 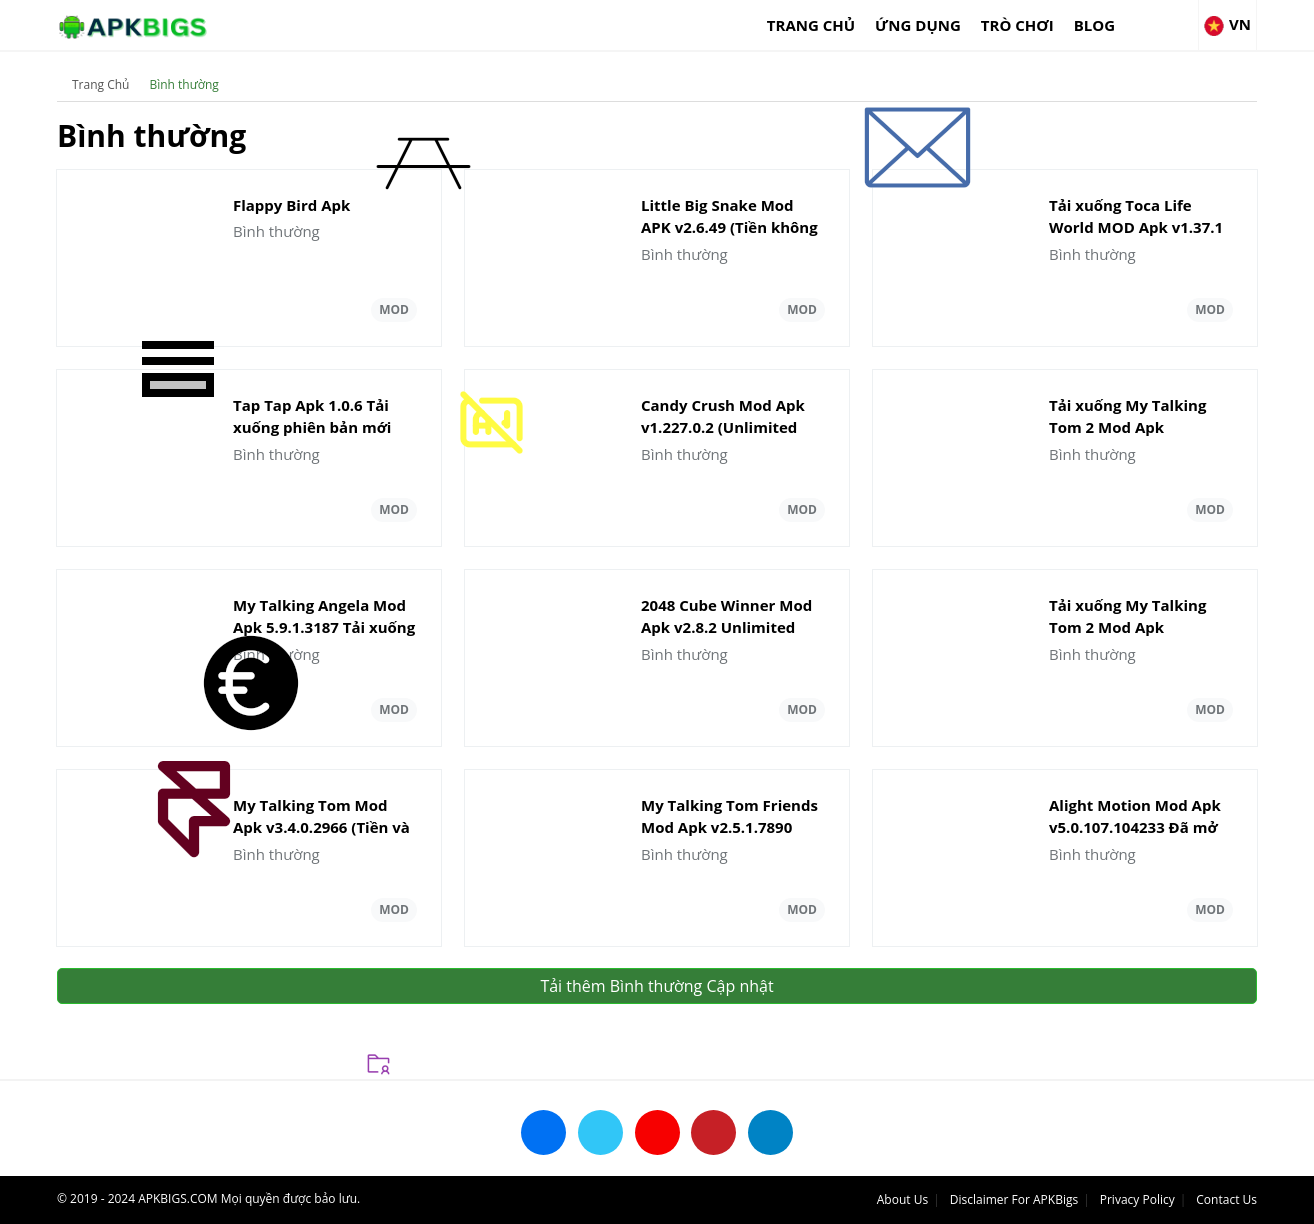 I want to click on open your inbox, so click(x=917, y=147).